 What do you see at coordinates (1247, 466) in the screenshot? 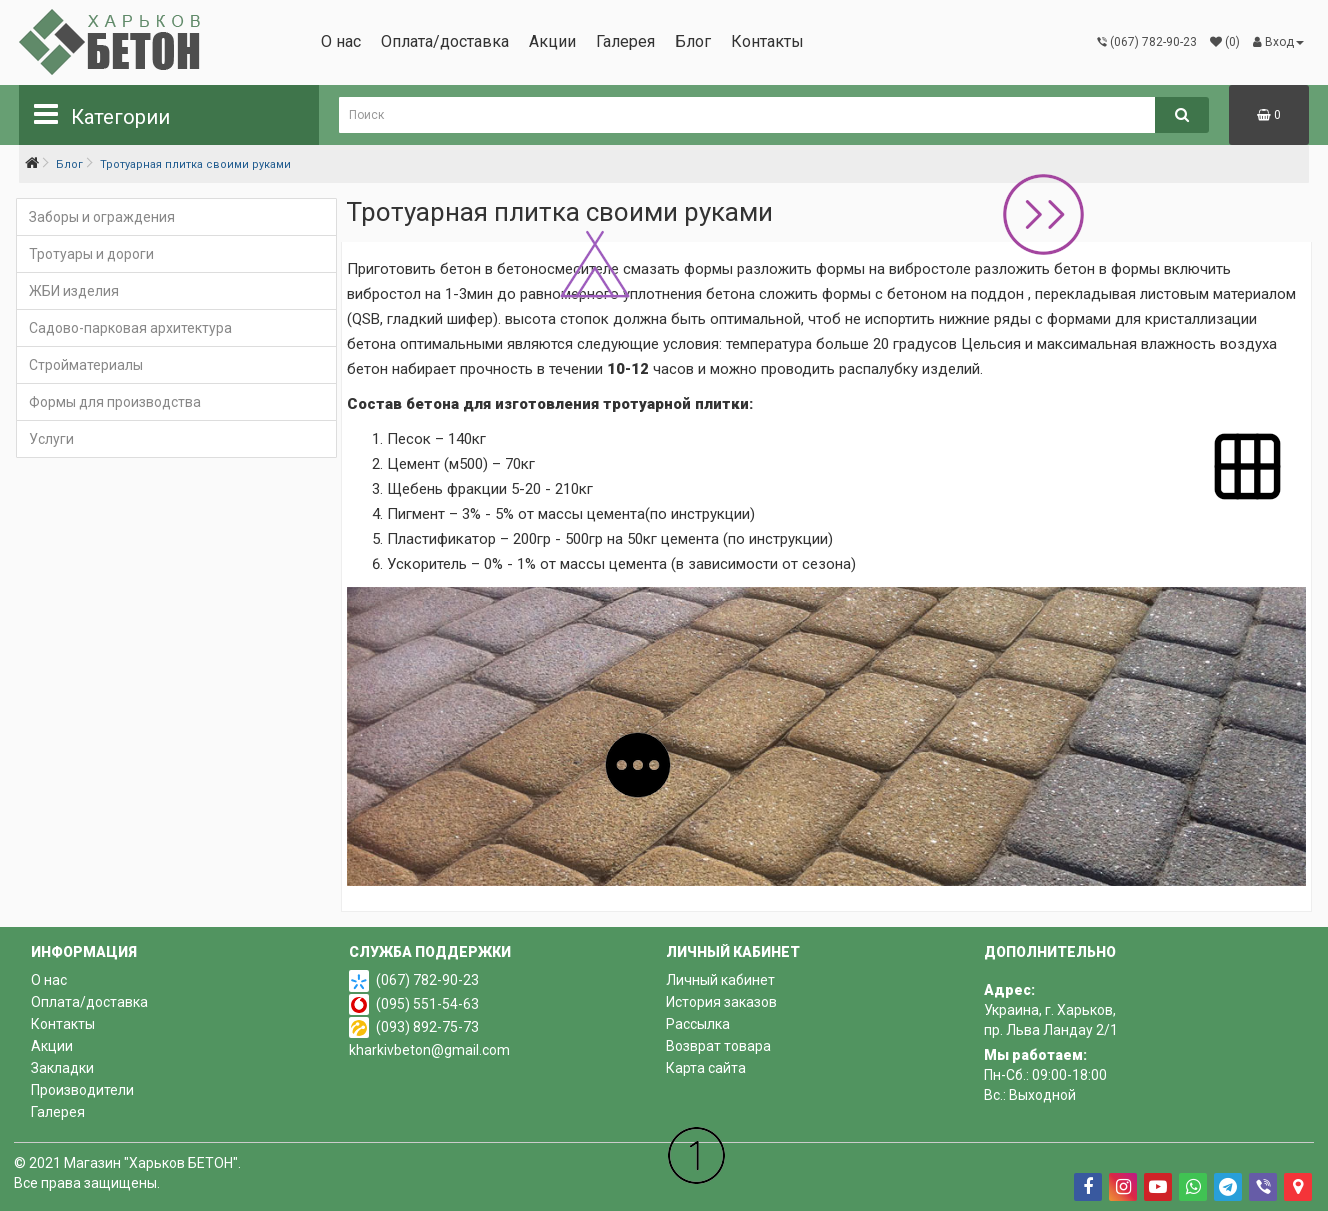
I see `switch to grid view layout` at bounding box center [1247, 466].